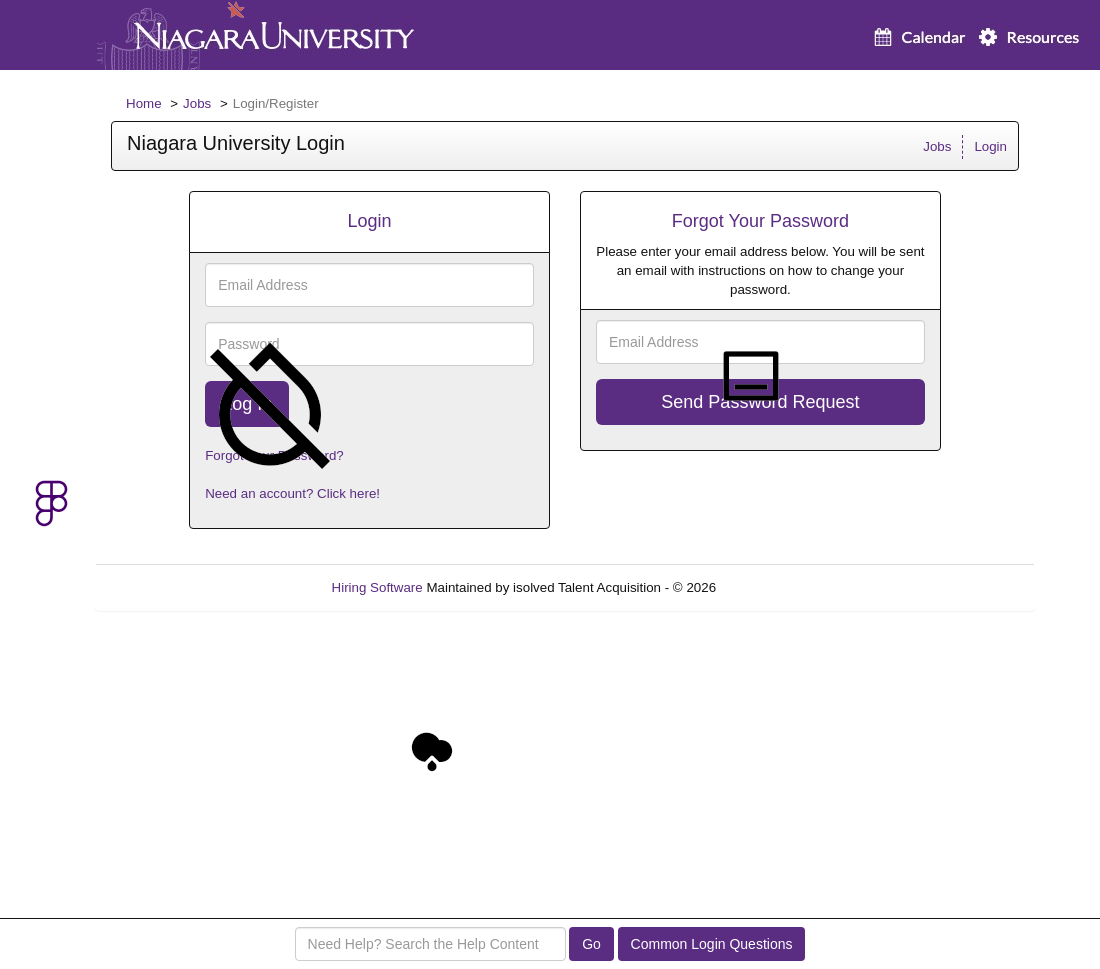 The image size is (1100, 969). I want to click on disable or turn off favorites, so click(236, 10).